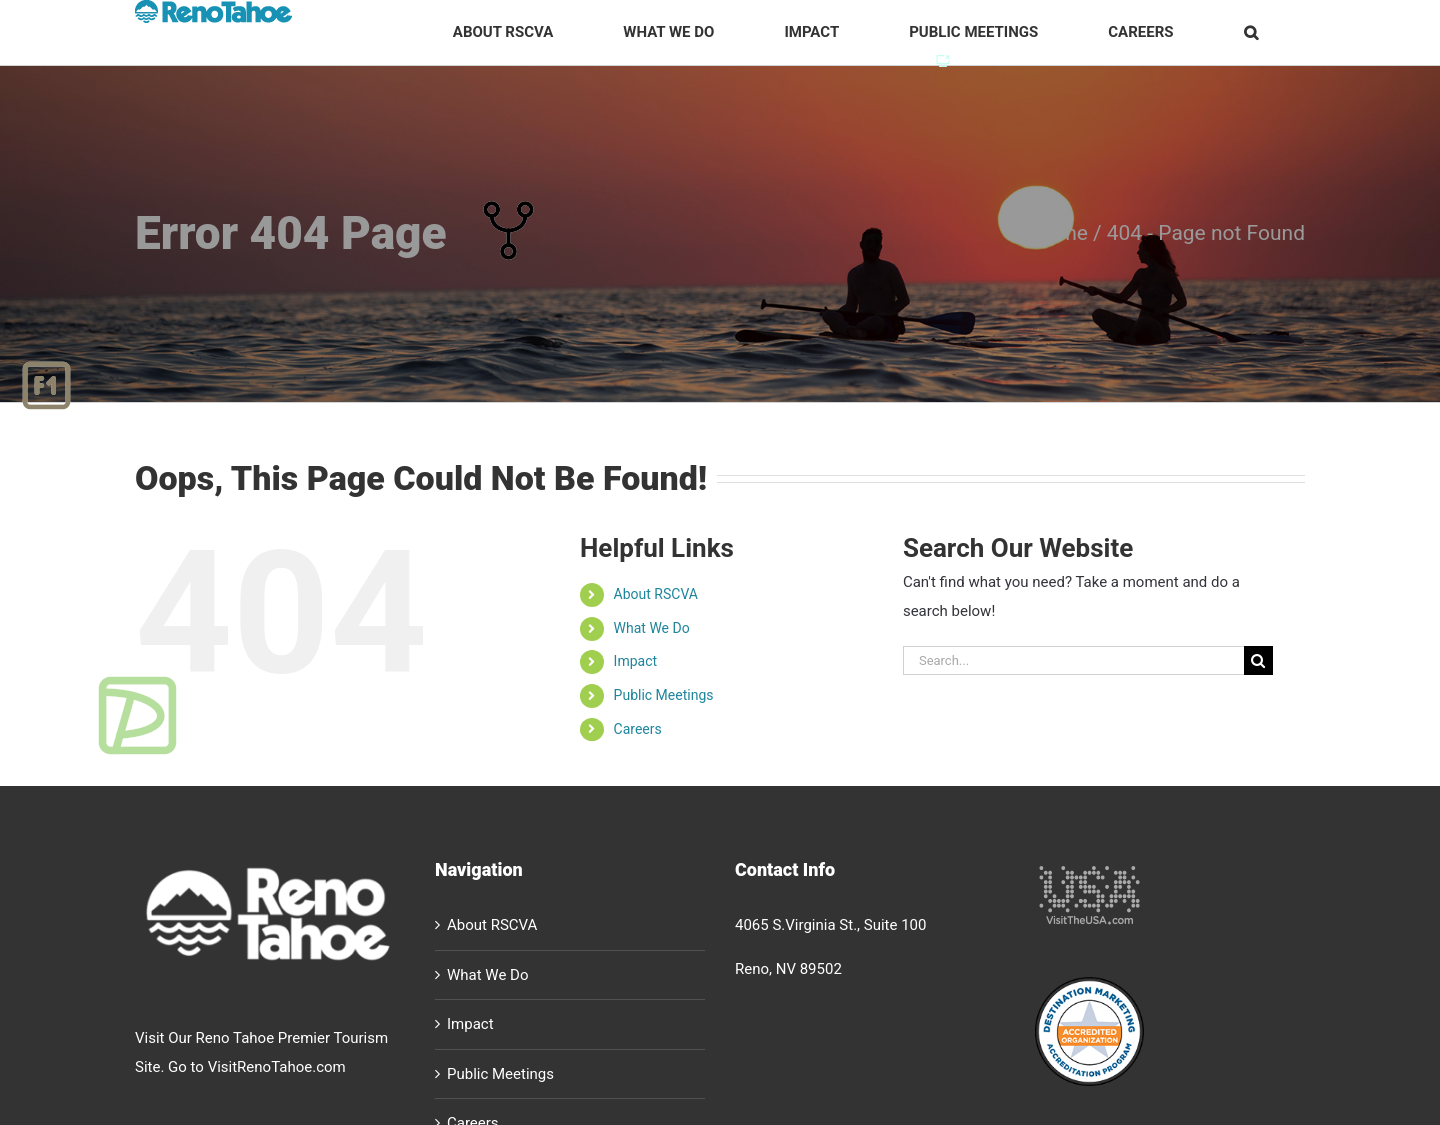 Image resolution: width=1440 pixels, height=1125 pixels. What do you see at coordinates (46, 385) in the screenshot?
I see `access help or support documentation` at bounding box center [46, 385].